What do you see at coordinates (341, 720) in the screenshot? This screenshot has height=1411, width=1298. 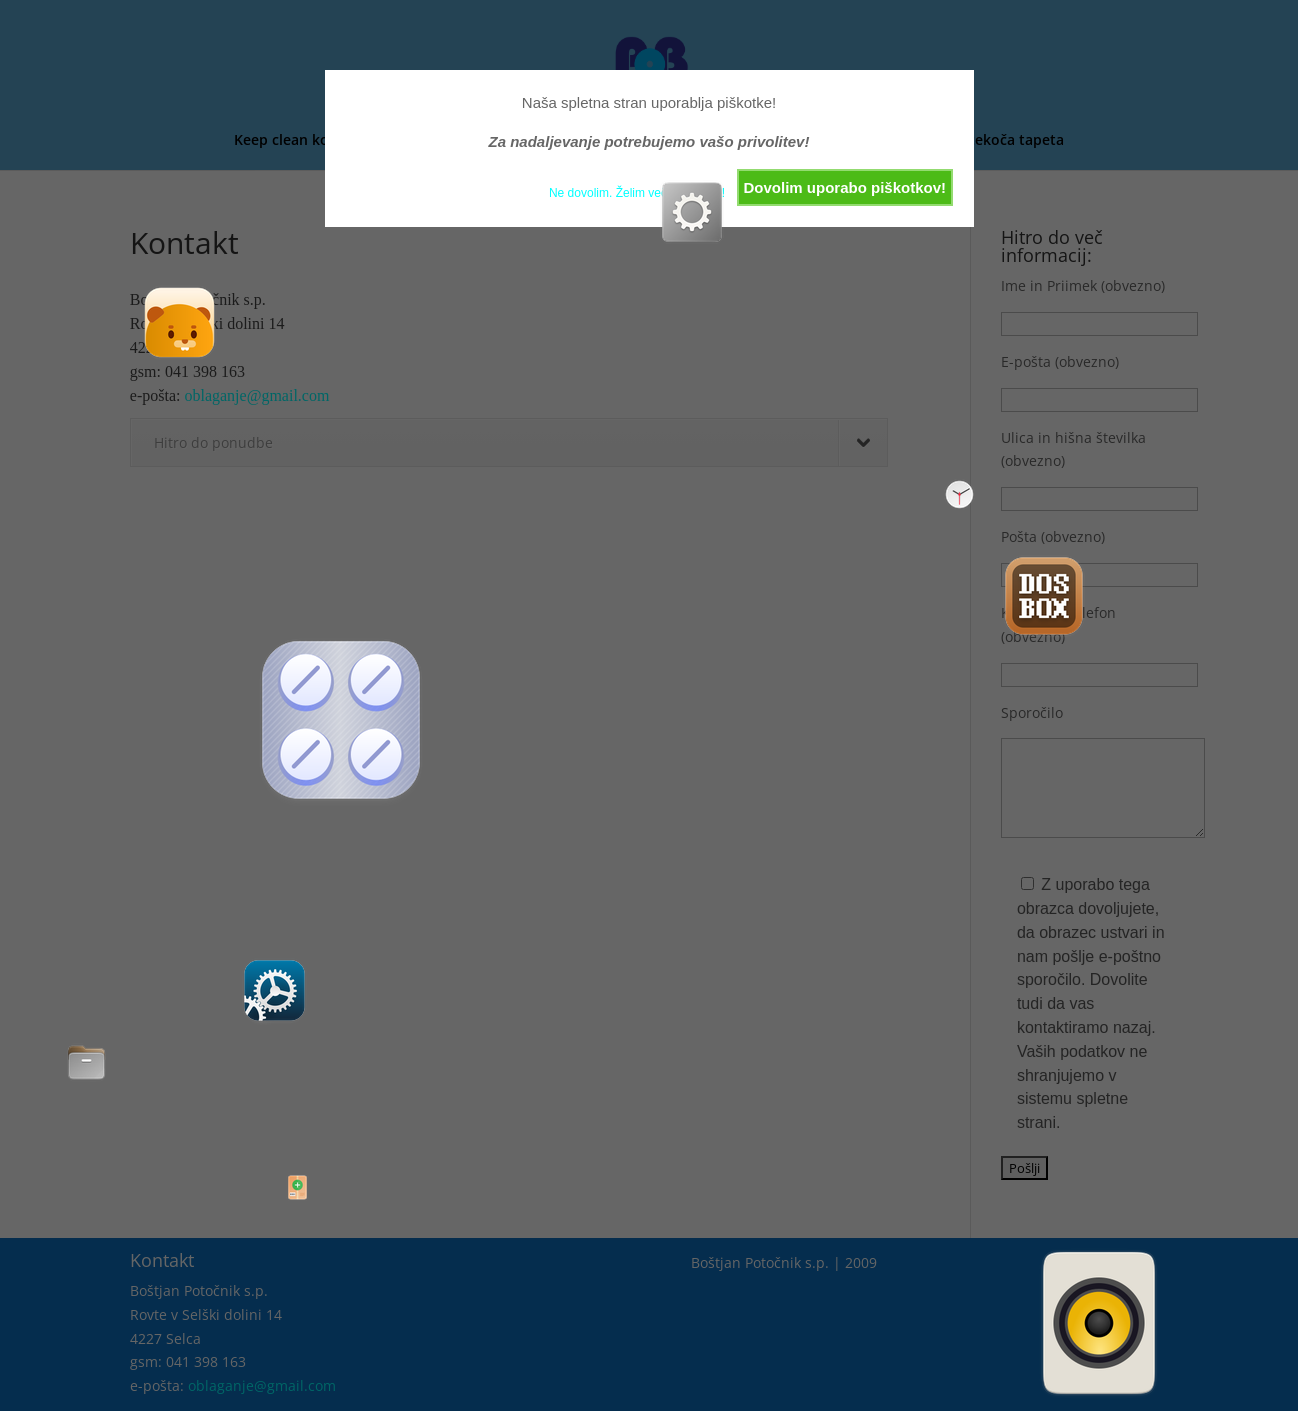 I see `open Dosage medication tracking app` at bounding box center [341, 720].